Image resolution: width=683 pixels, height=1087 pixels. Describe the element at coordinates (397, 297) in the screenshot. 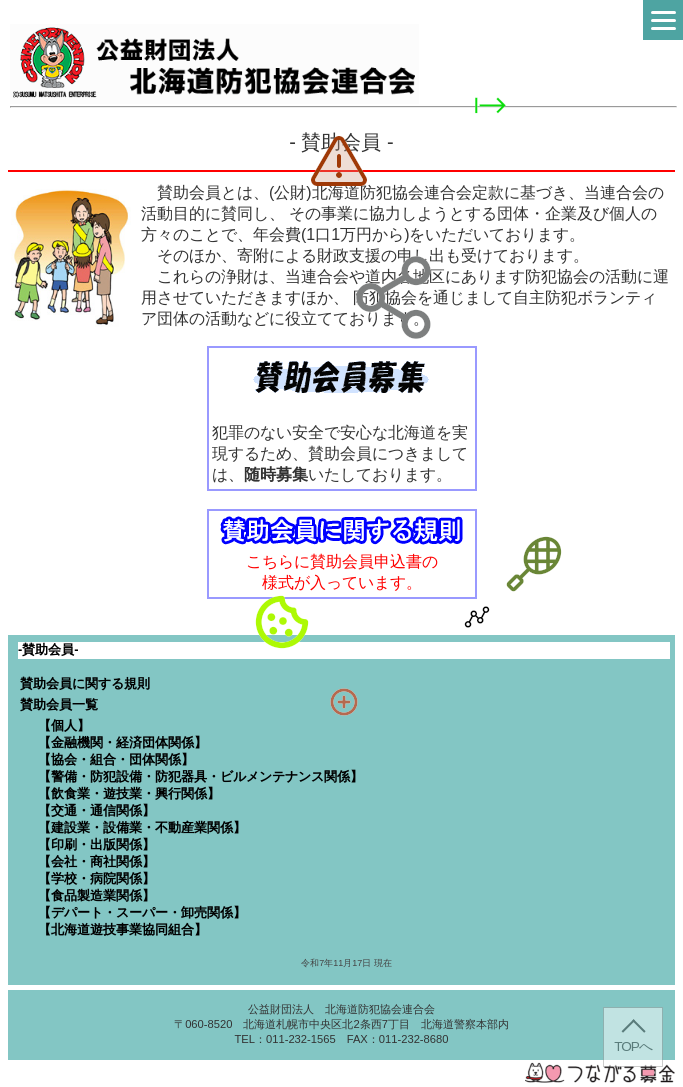

I see `share content to other apps or platforms` at that location.